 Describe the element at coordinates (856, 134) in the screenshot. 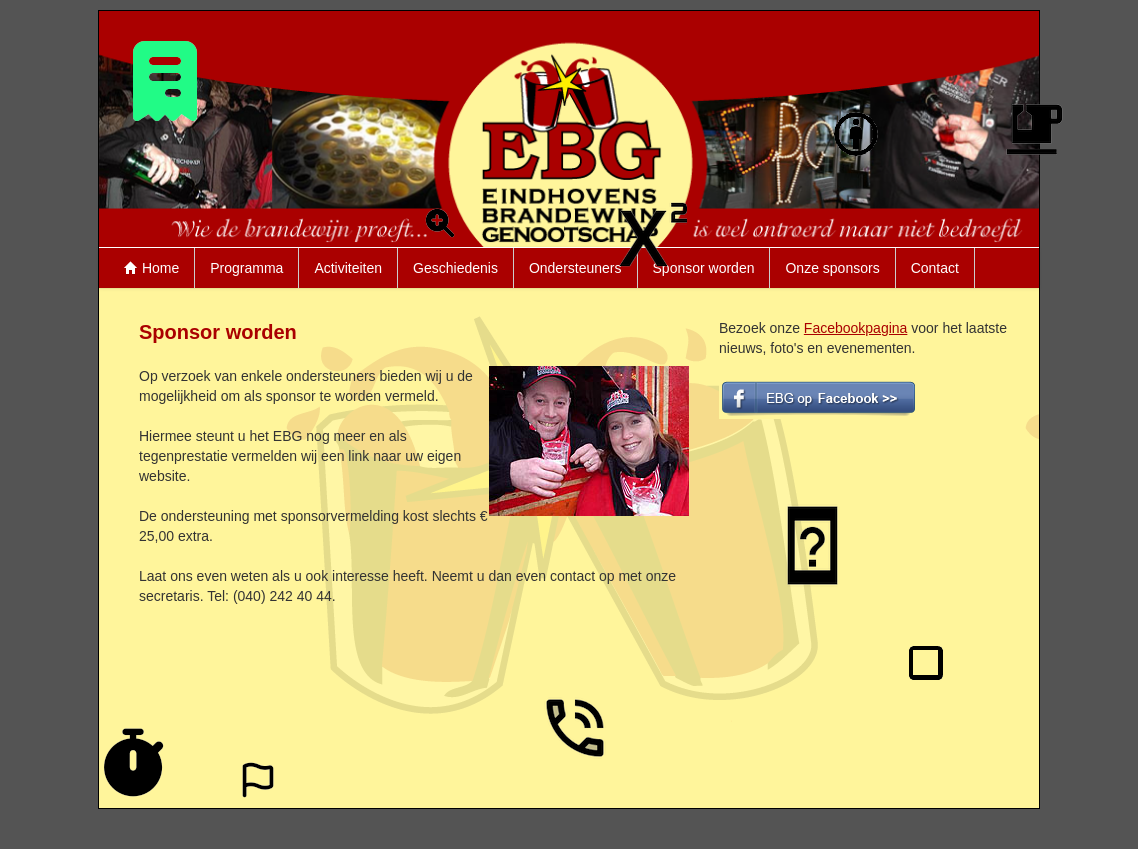

I see `view attribution or credits information` at that location.